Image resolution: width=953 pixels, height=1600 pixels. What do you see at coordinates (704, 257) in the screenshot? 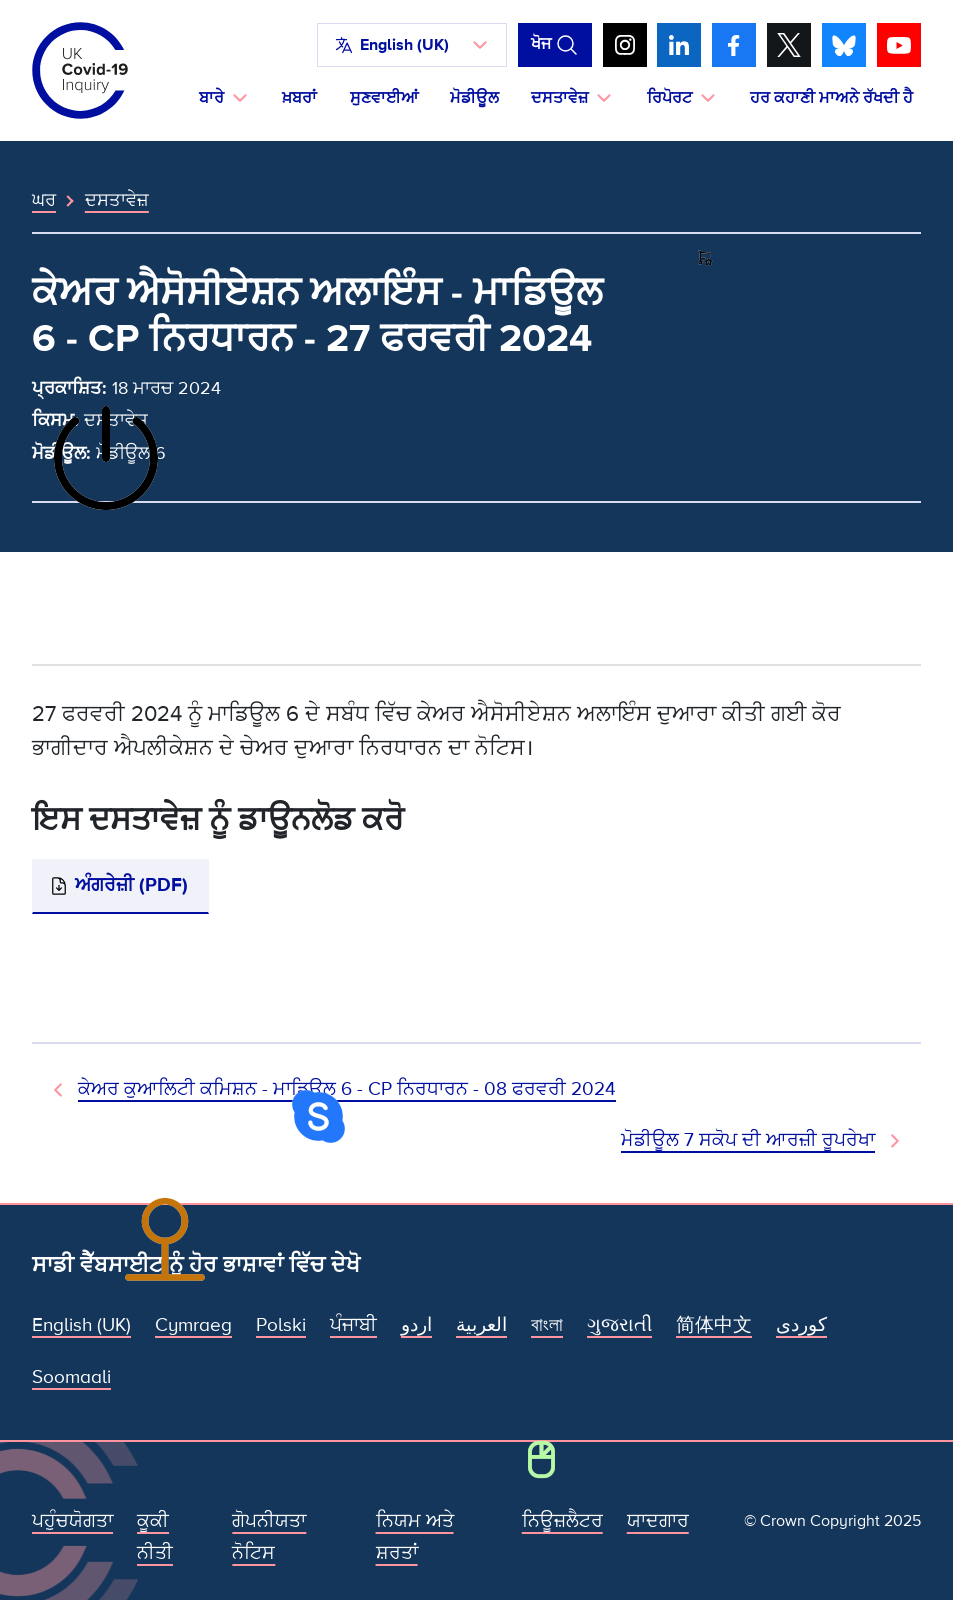
I see `view favorite or starred items in cart` at bounding box center [704, 257].